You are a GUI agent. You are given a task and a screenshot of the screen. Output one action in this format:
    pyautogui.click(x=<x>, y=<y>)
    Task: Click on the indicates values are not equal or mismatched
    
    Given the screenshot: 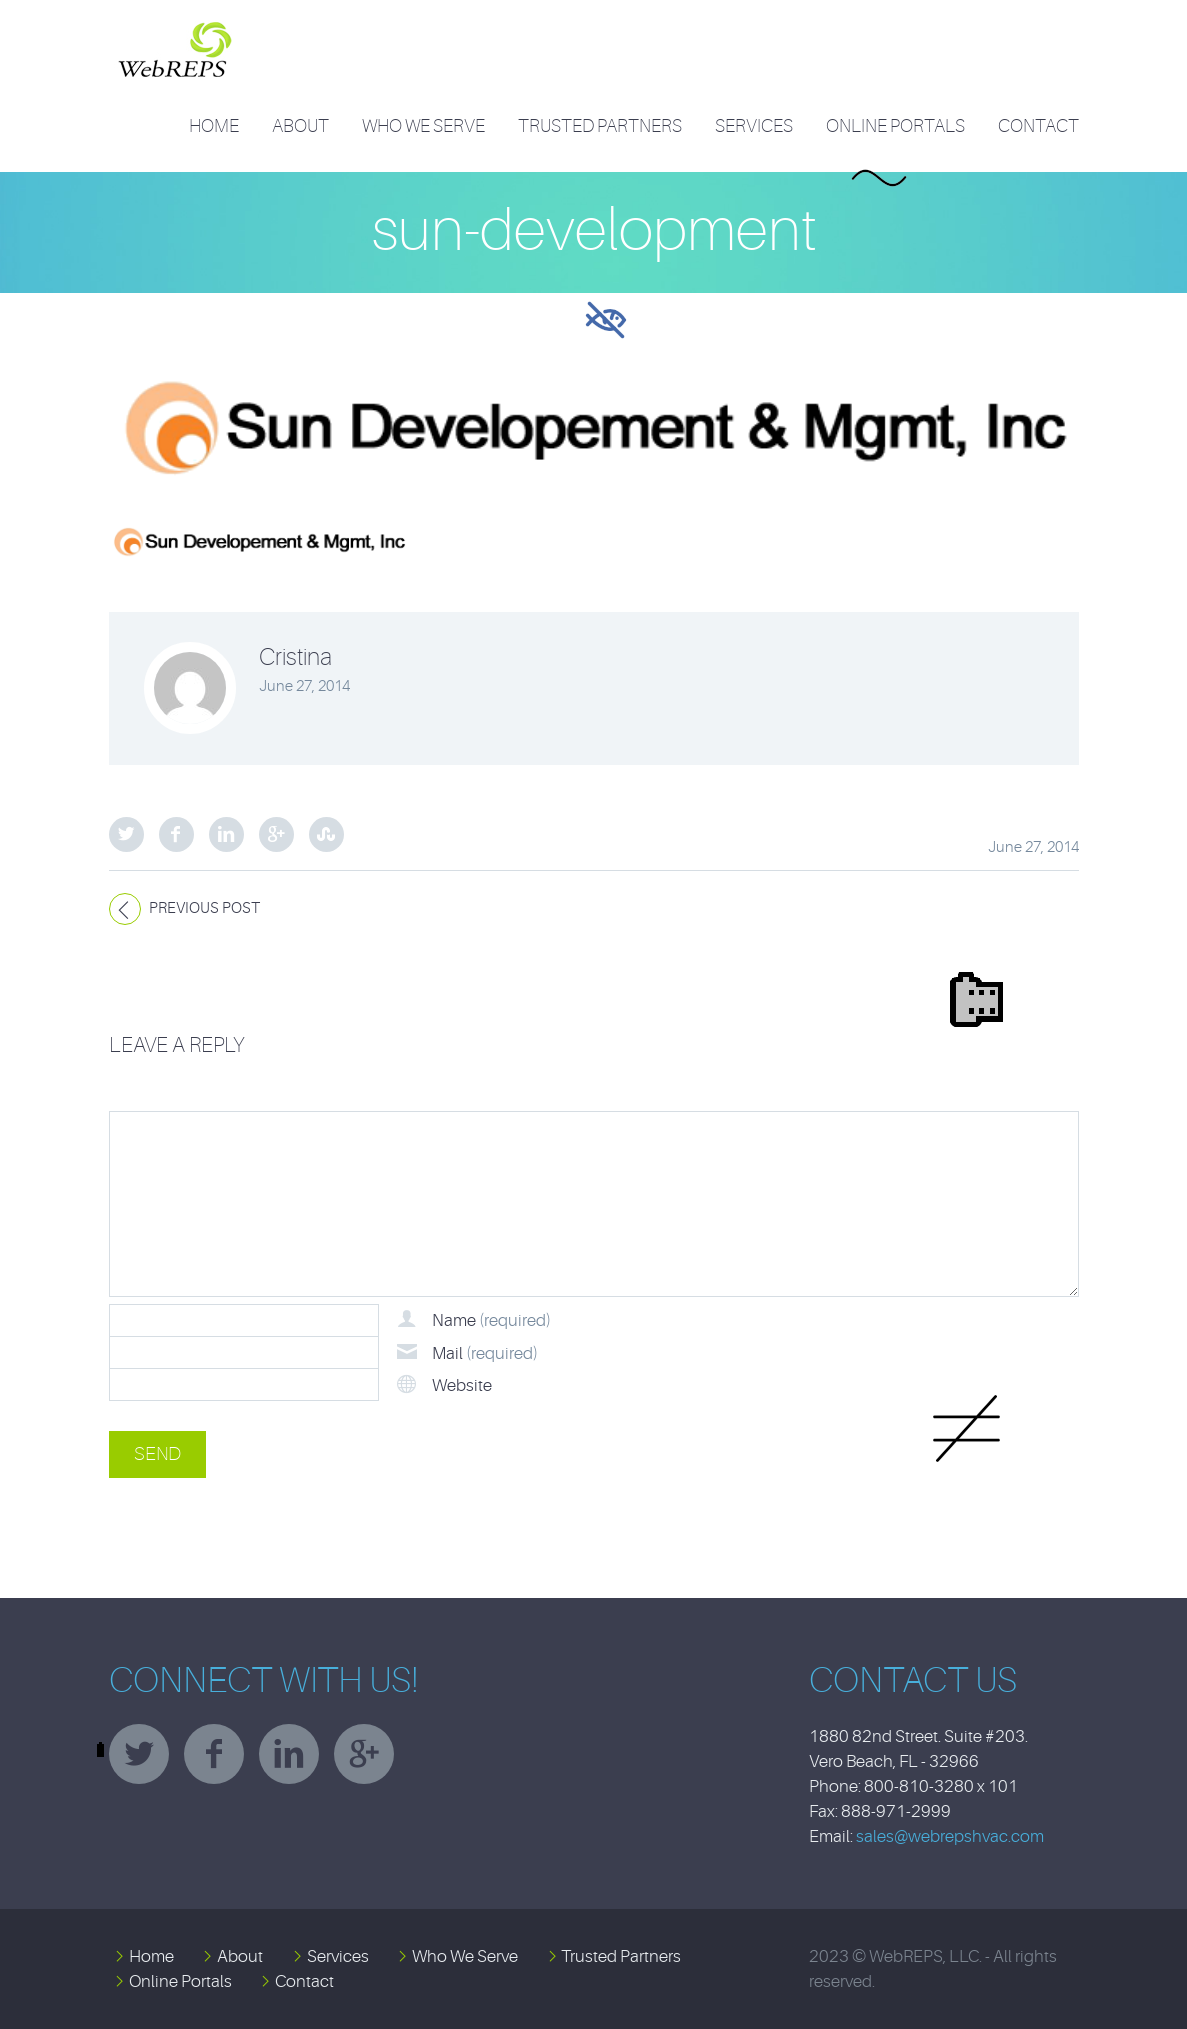 What is the action you would take?
    pyautogui.click(x=966, y=1428)
    